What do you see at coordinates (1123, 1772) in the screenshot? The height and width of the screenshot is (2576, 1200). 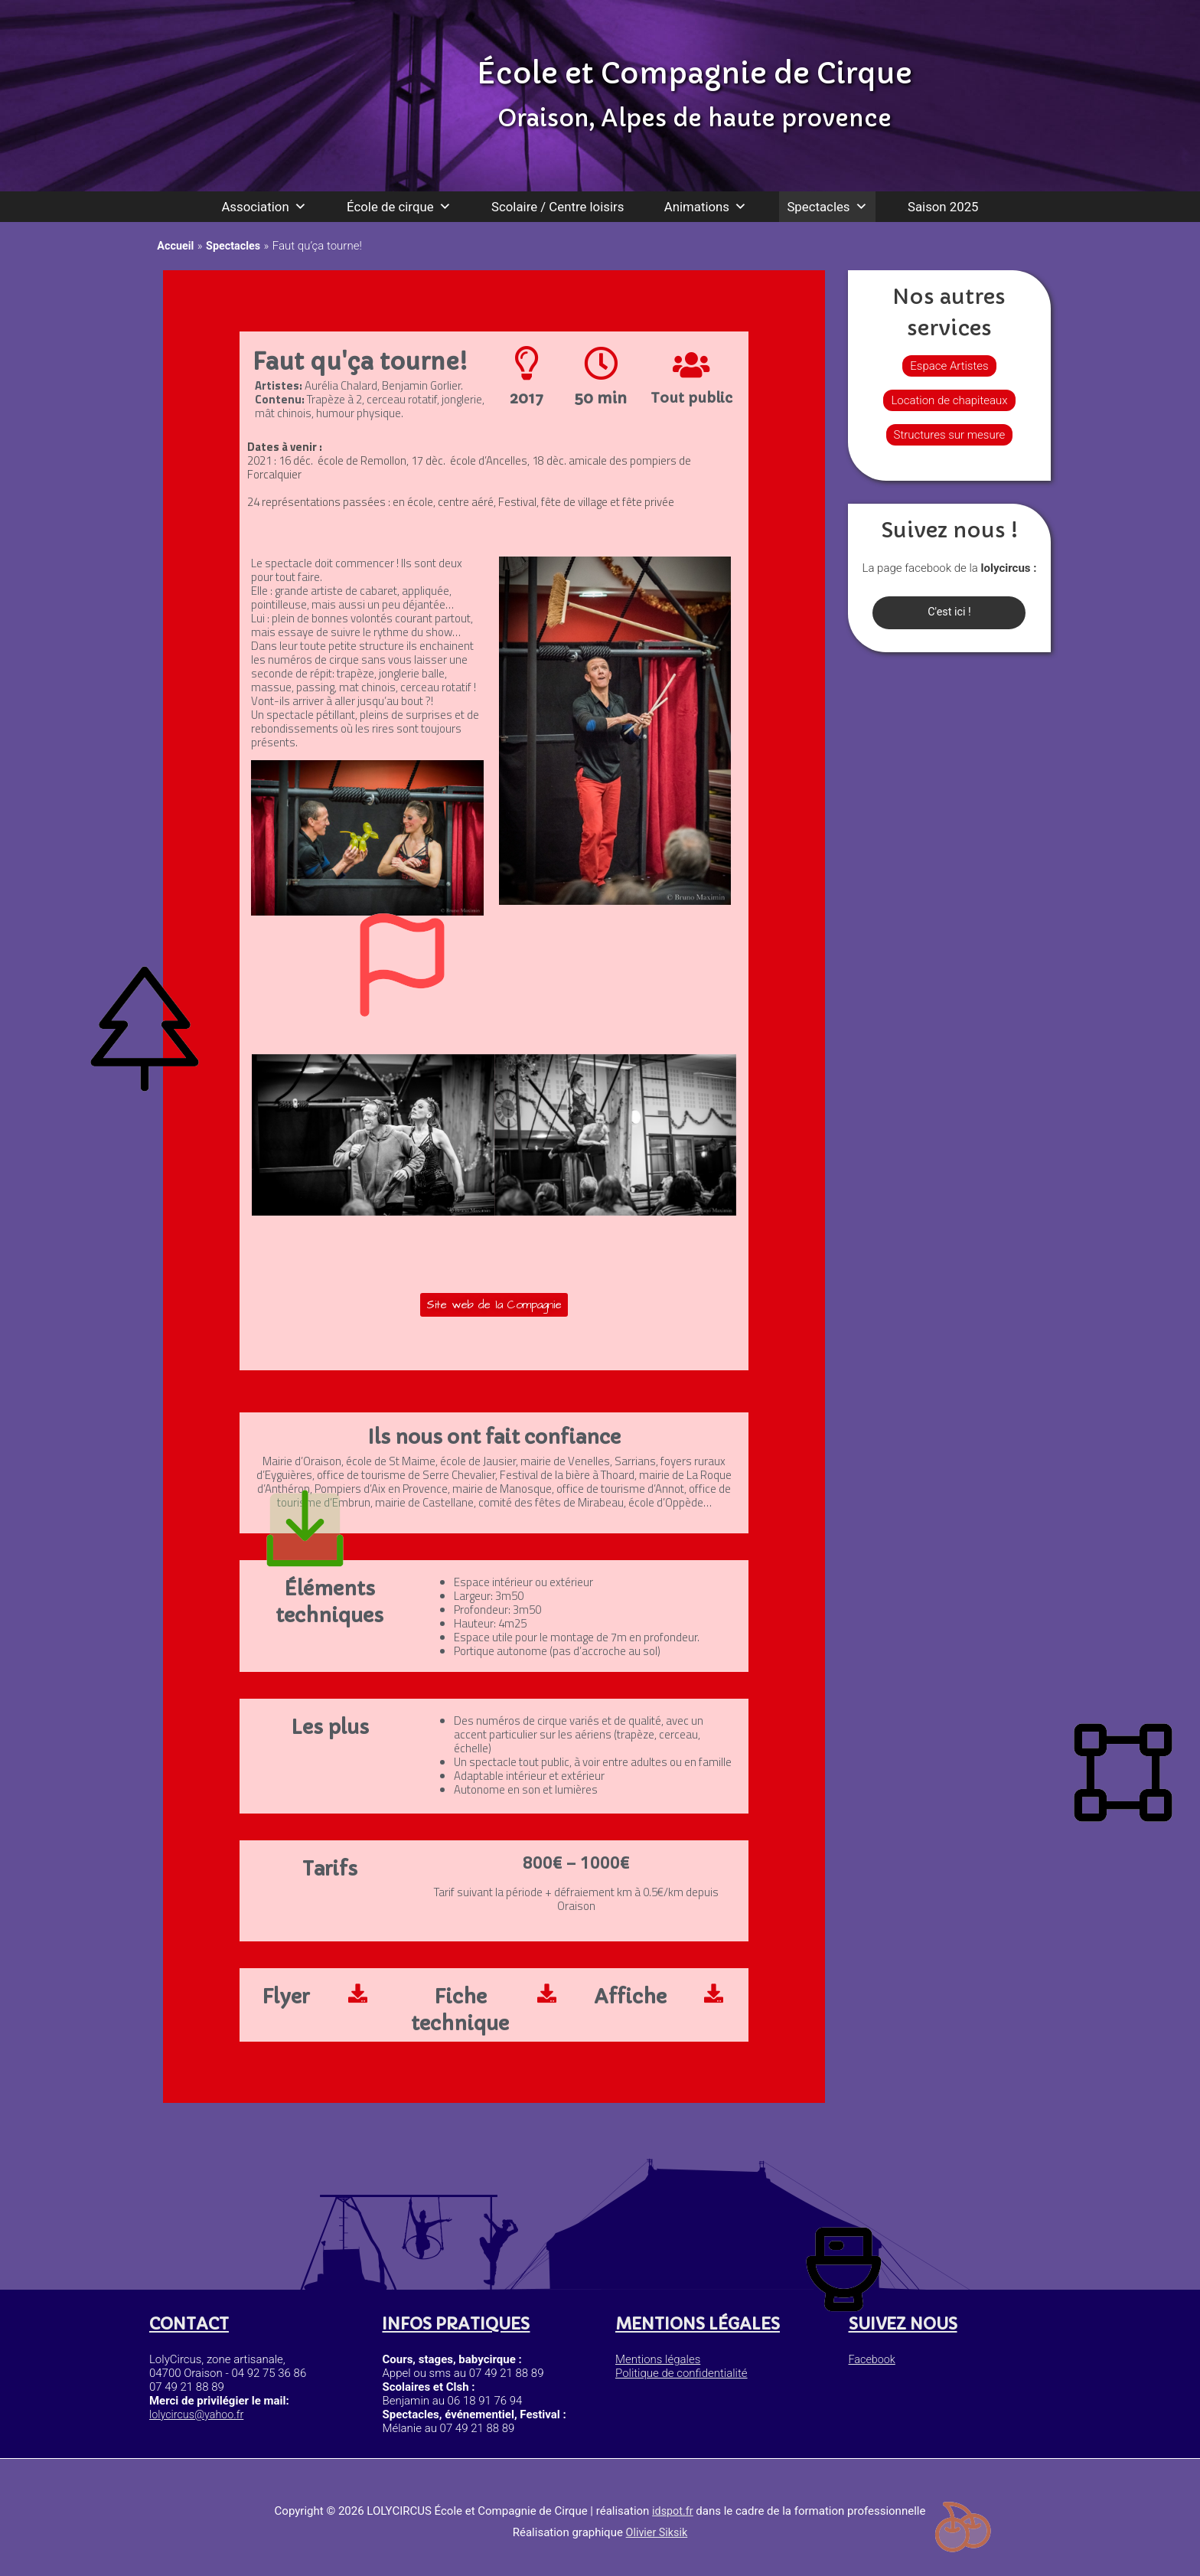 I see `select or resize an object's boundaries` at bounding box center [1123, 1772].